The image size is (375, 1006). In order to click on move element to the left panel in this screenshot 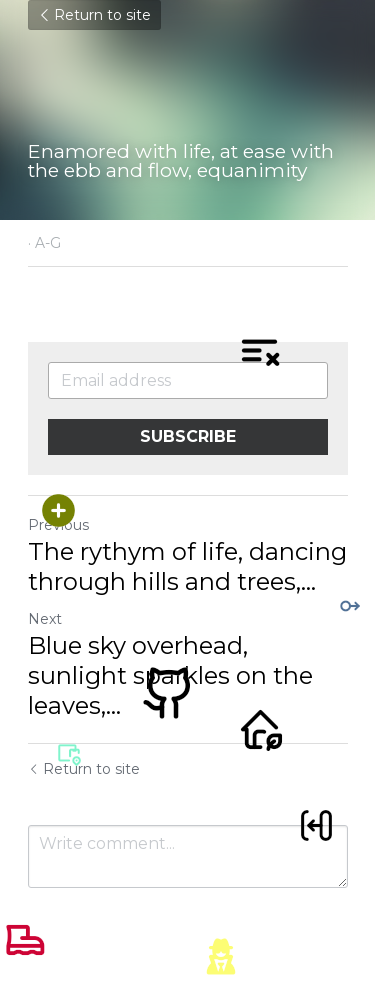, I will do `click(316, 825)`.